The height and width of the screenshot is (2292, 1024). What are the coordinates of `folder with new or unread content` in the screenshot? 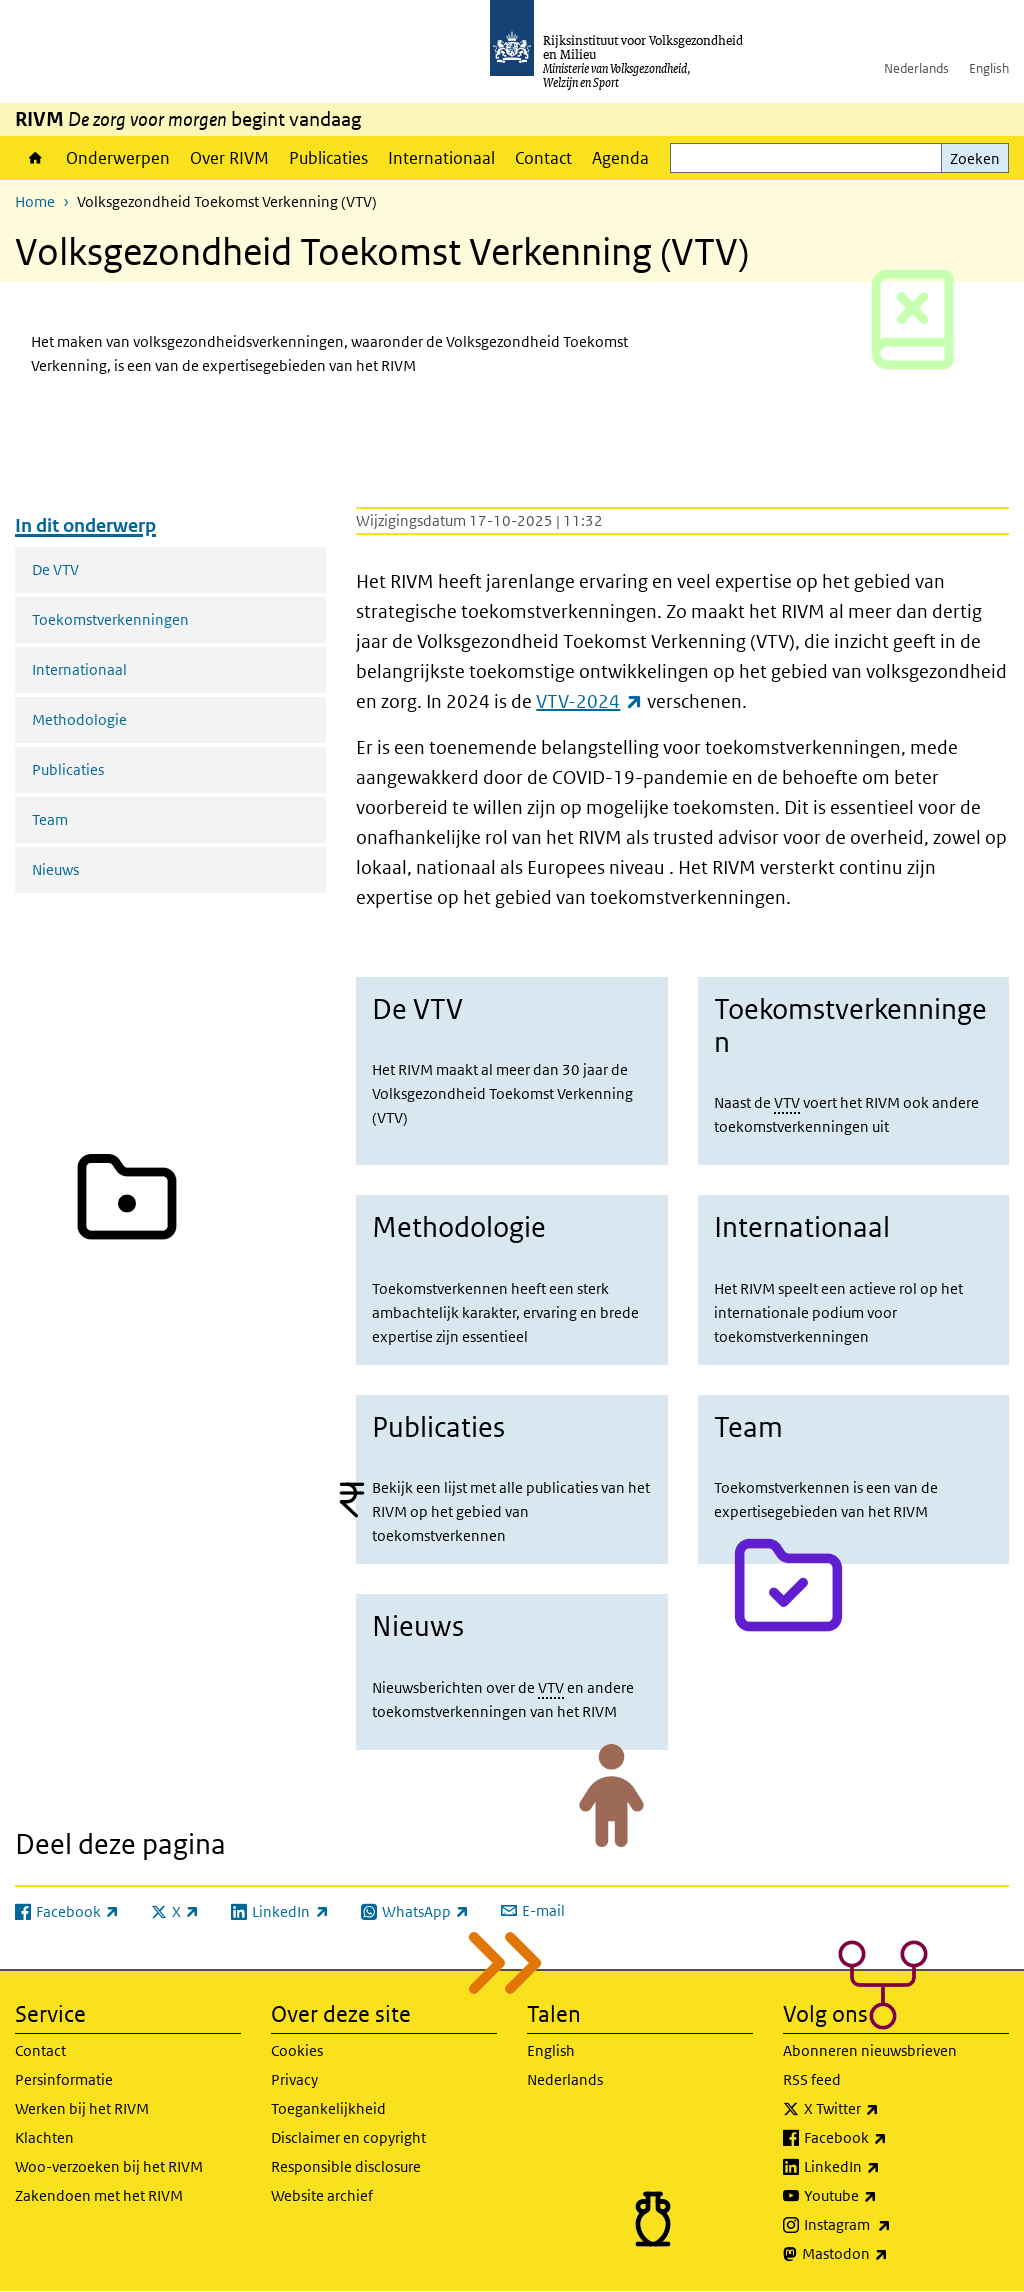 It's located at (127, 1199).